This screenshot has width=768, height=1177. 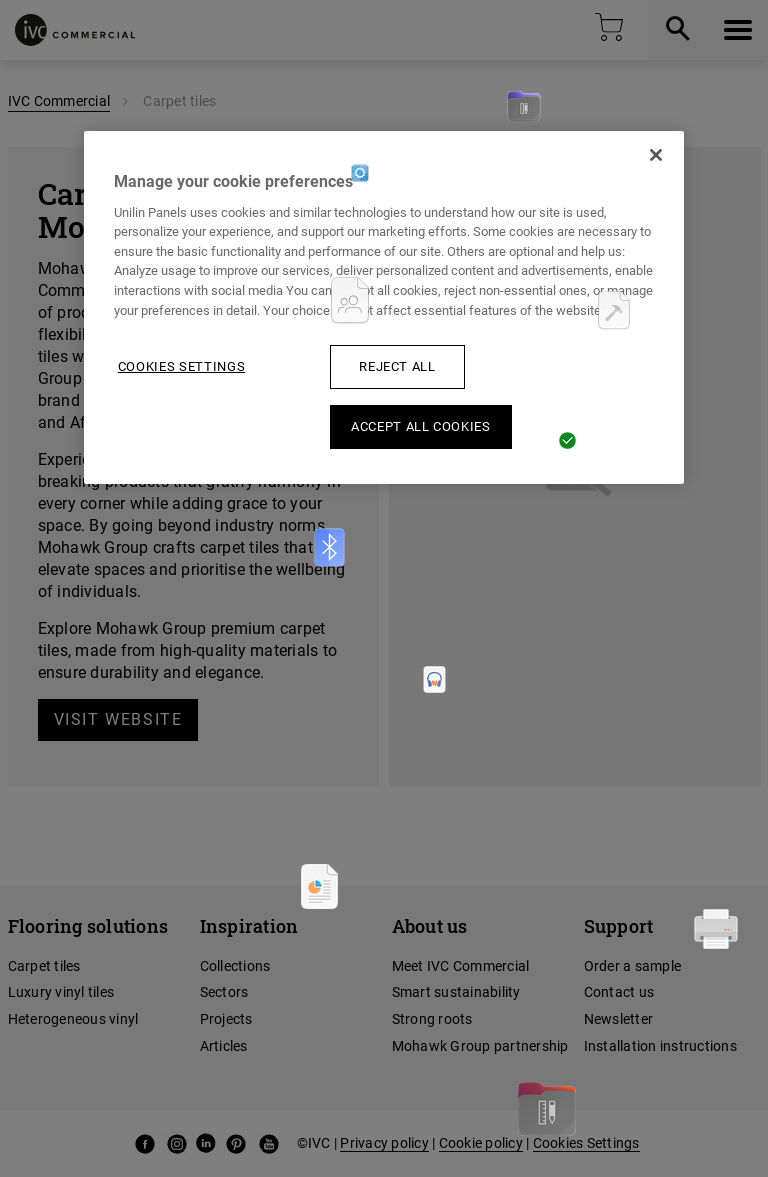 I want to click on an audacity audio project file, so click(x=434, y=679).